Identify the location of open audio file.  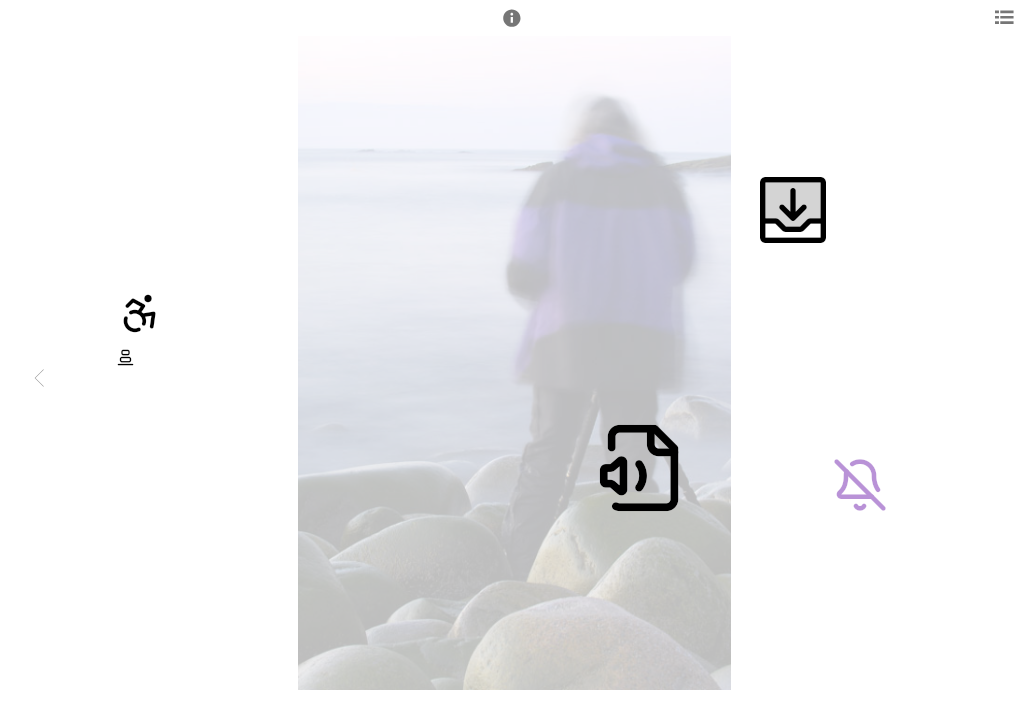
(643, 468).